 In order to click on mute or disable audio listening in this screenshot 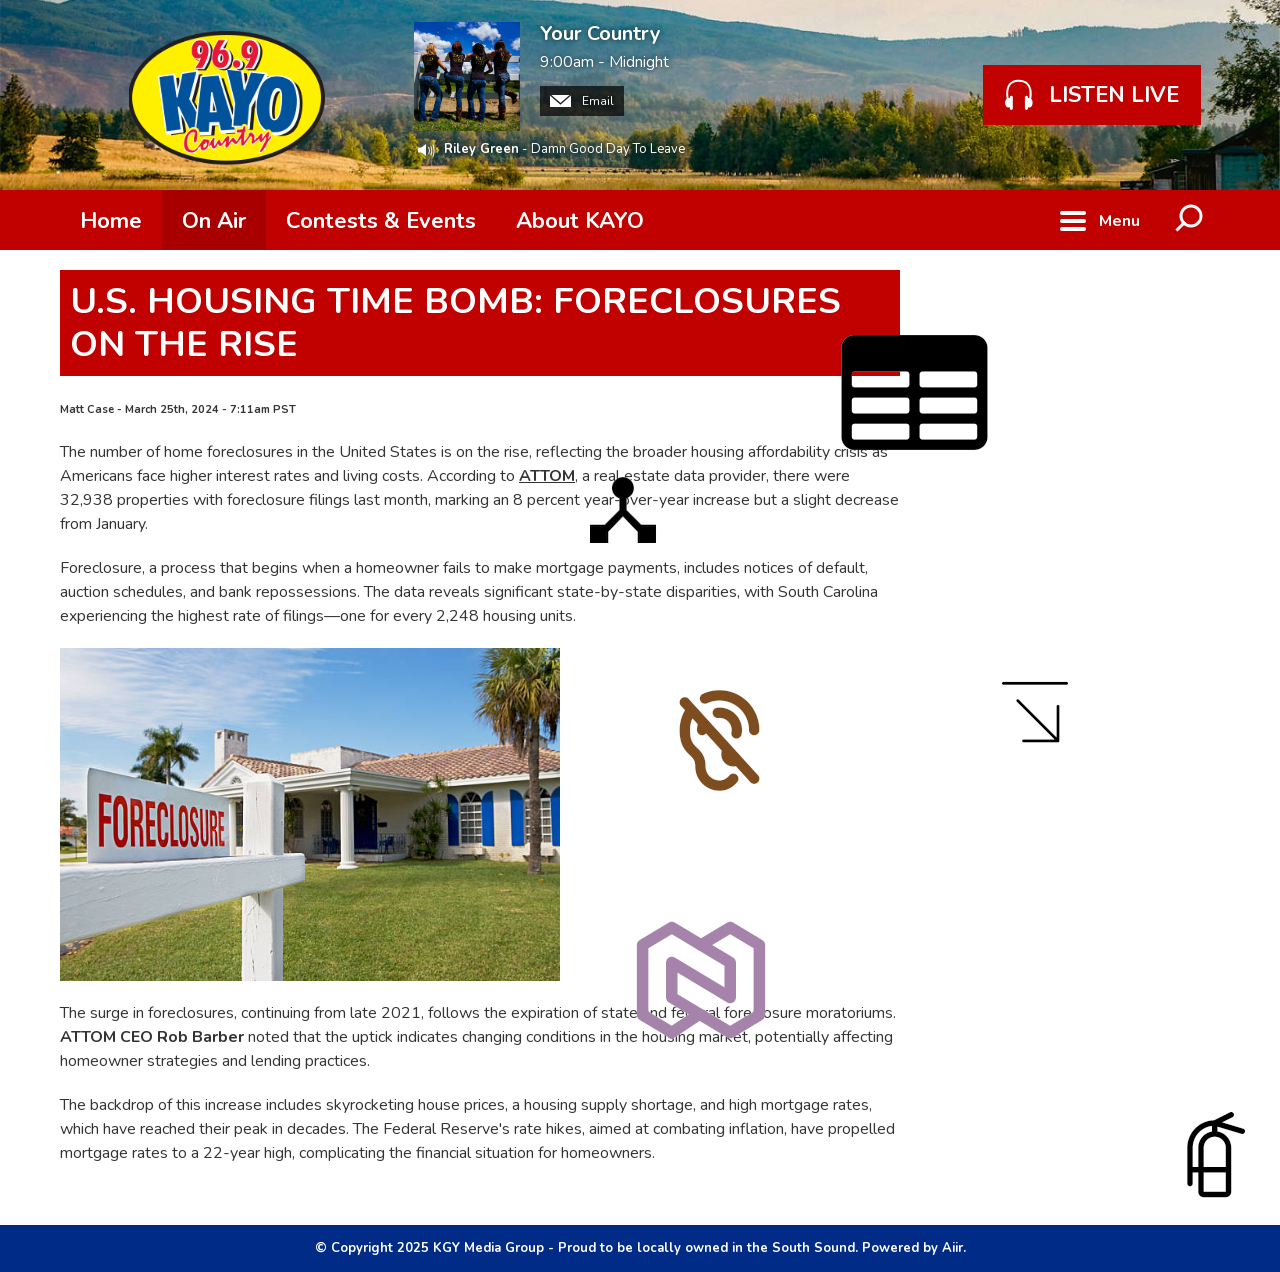, I will do `click(719, 740)`.